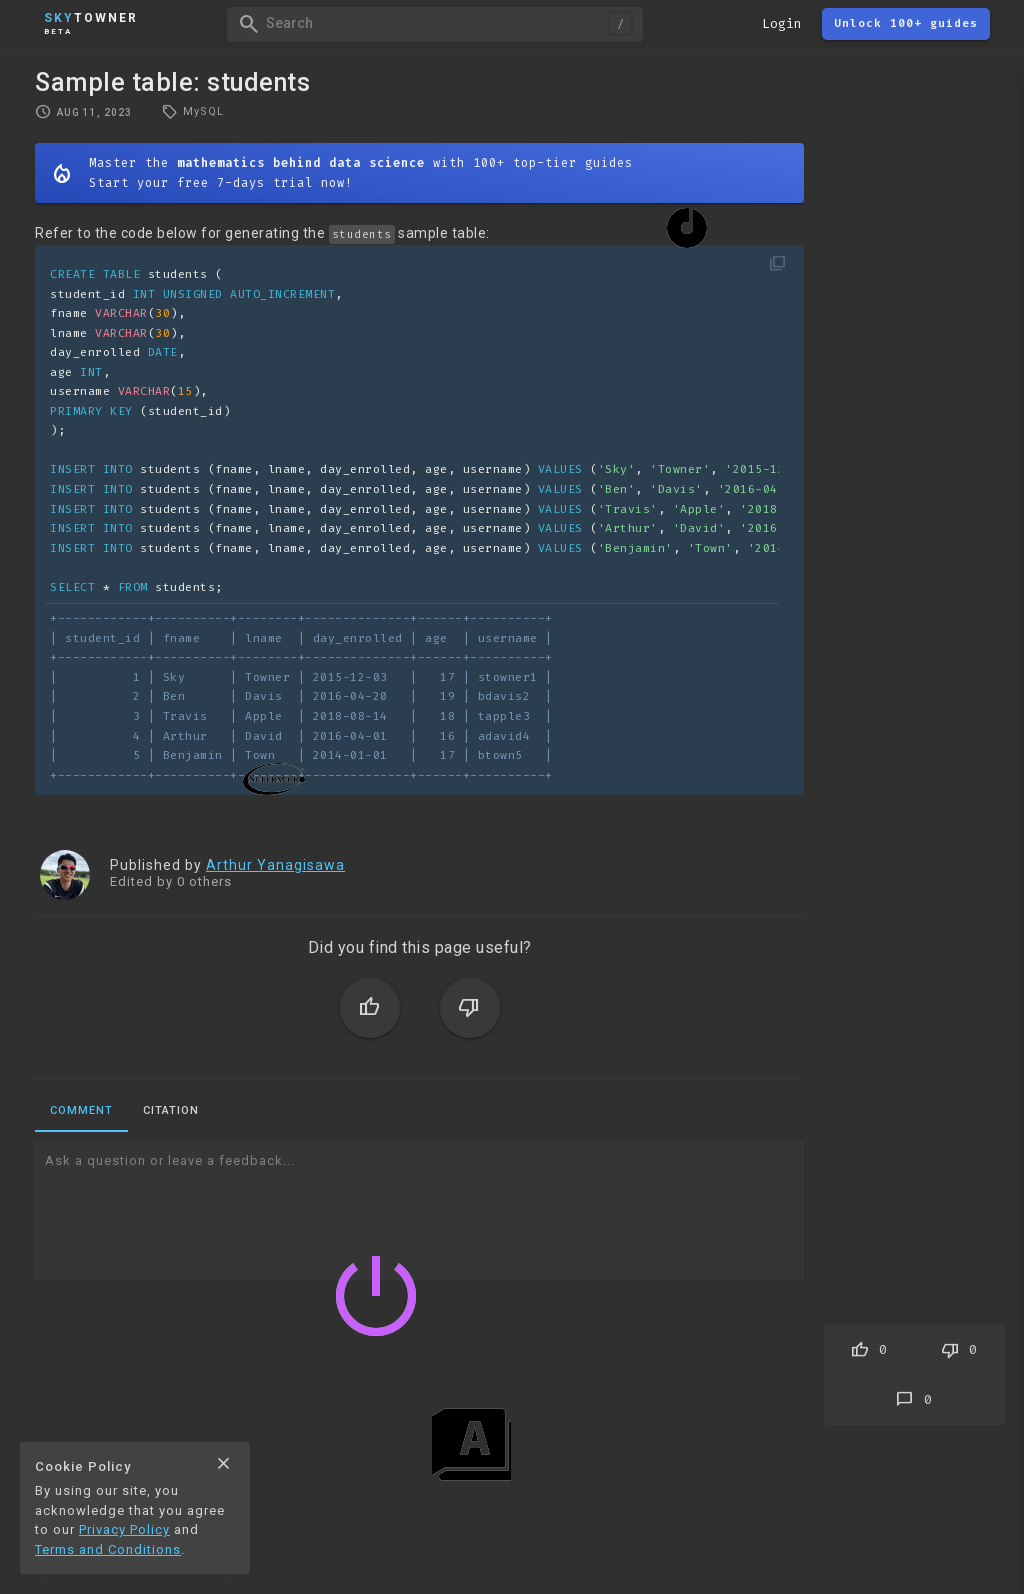  What do you see at coordinates (274, 779) in the screenshot?
I see `Supermicro company logo` at bounding box center [274, 779].